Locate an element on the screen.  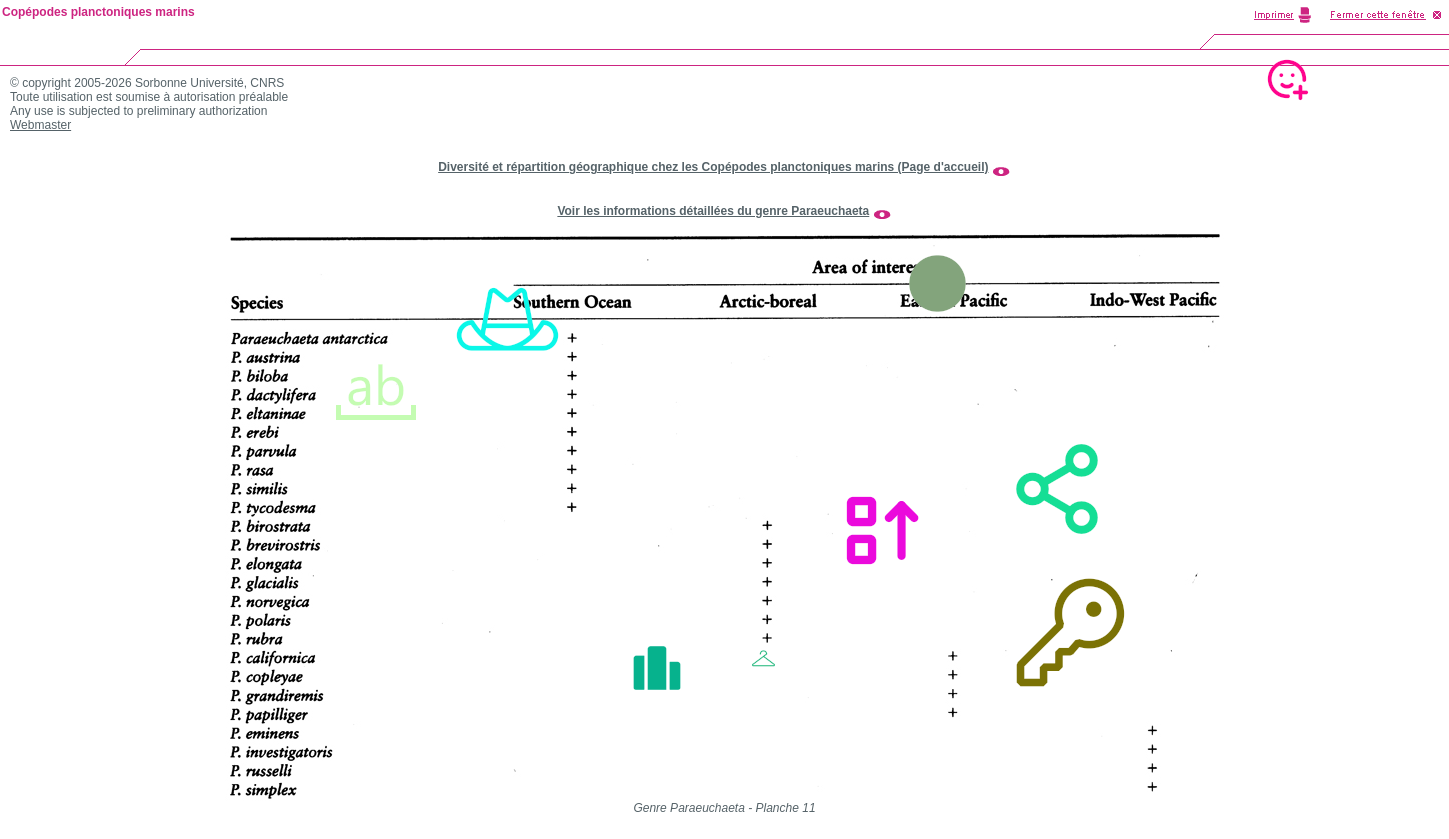
add a new emoji reaction is located at coordinates (1287, 79).